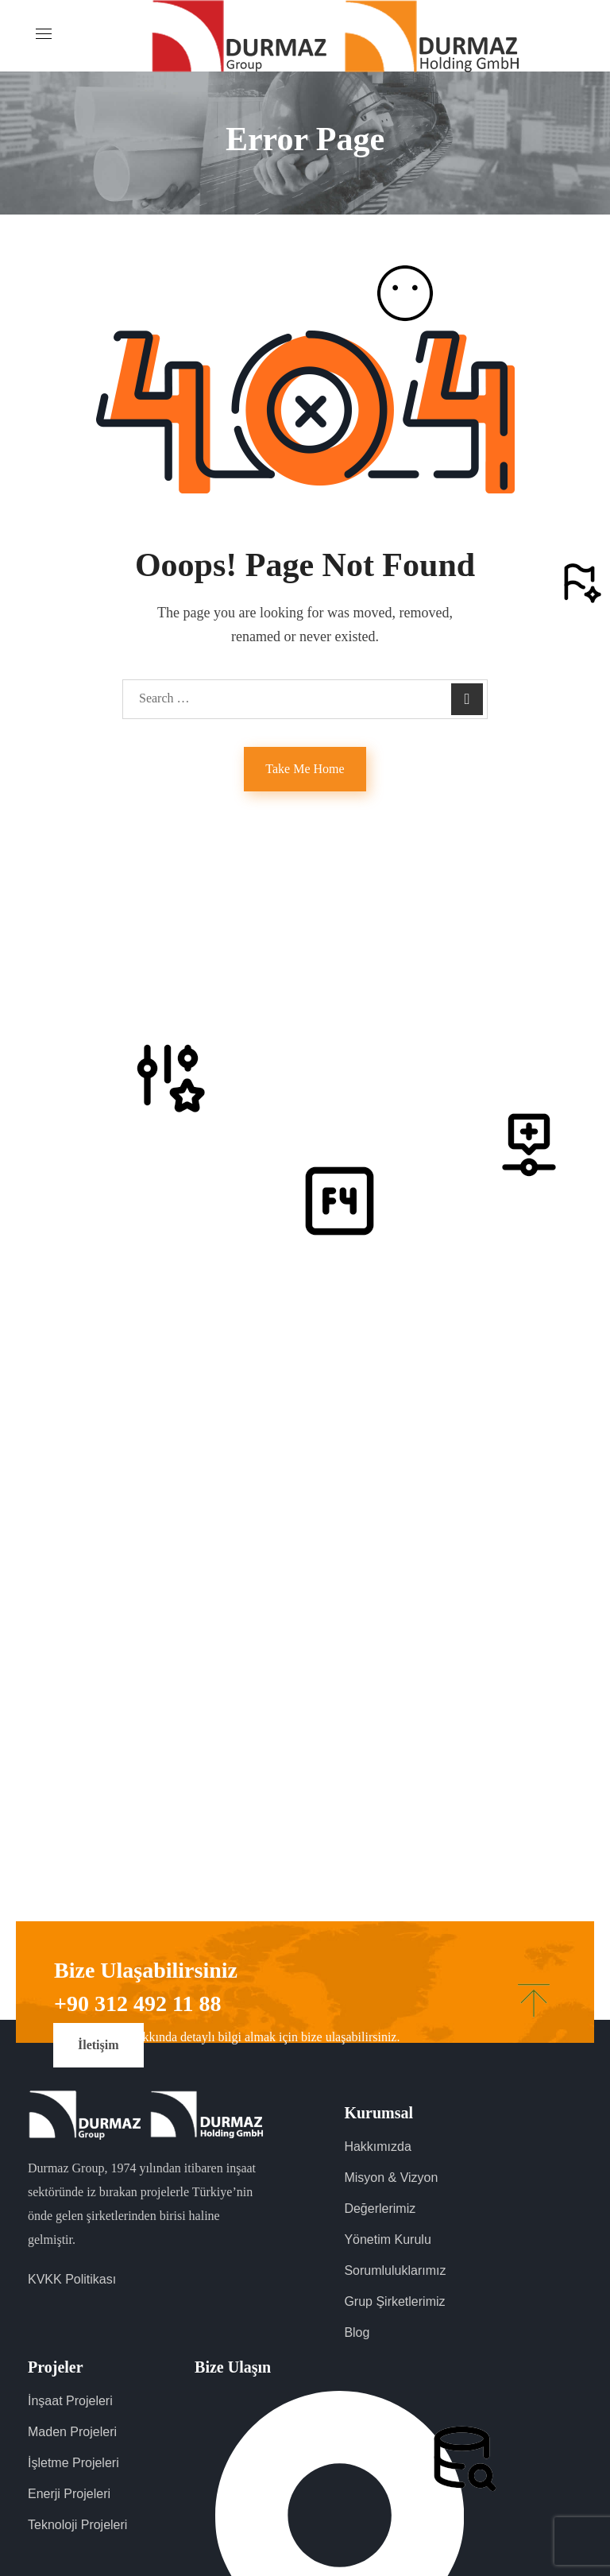 The width and height of the screenshot is (610, 2576). Describe the element at coordinates (534, 2000) in the screenshot. I see `scroll to top of page` at that location.